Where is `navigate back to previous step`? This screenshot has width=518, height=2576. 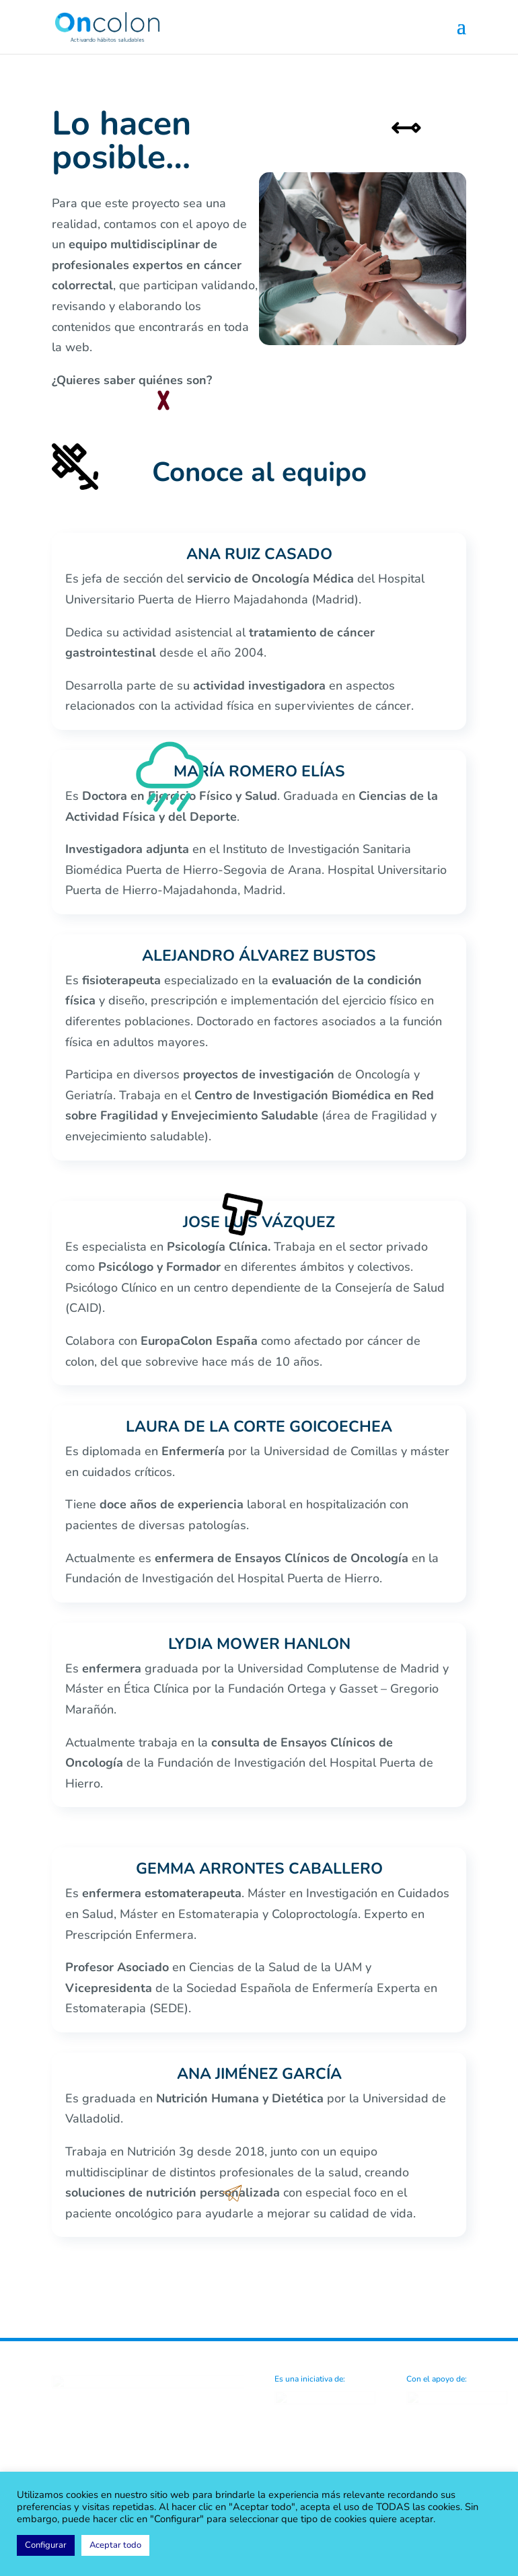
navigate back to previous step is located at coordinates (406, 128).